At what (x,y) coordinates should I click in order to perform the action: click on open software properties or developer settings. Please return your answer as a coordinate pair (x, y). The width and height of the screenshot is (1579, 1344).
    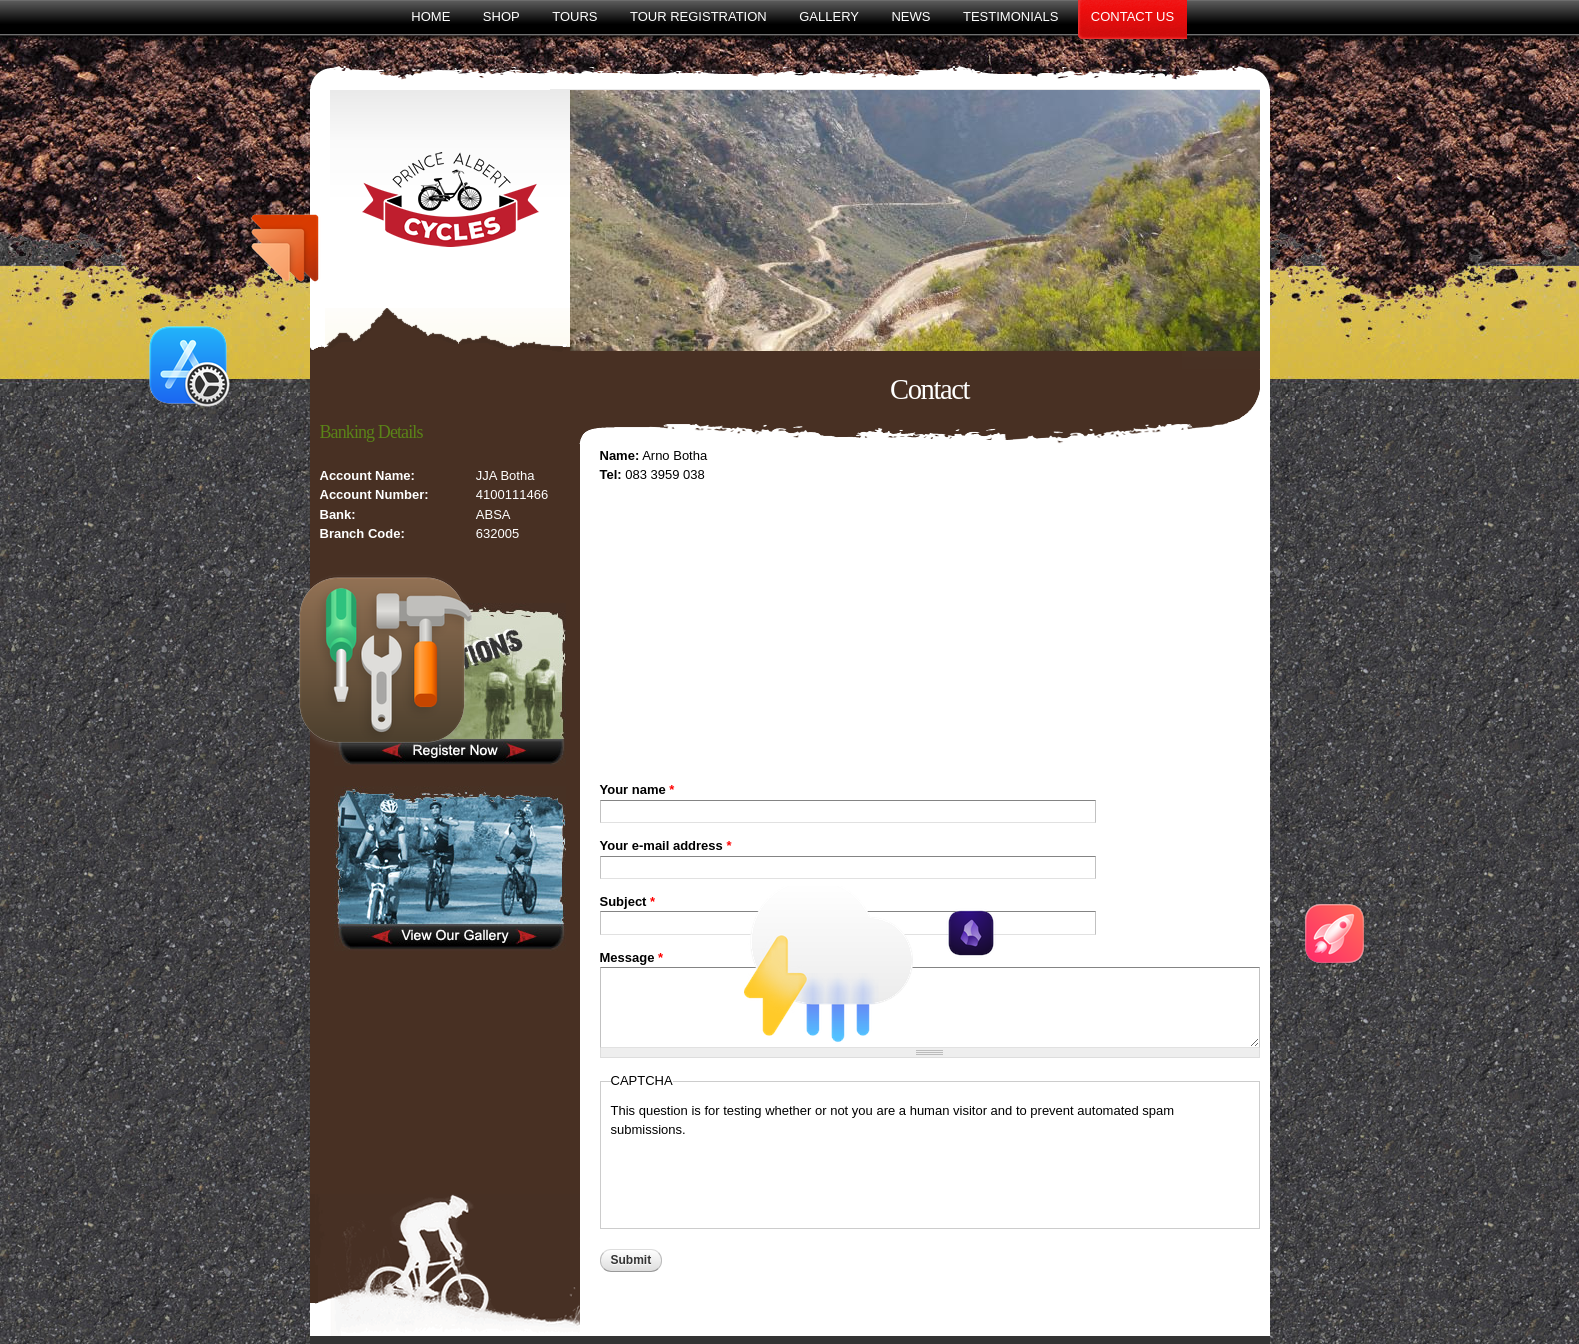
    Looking at the image, I should click on (188, 365).